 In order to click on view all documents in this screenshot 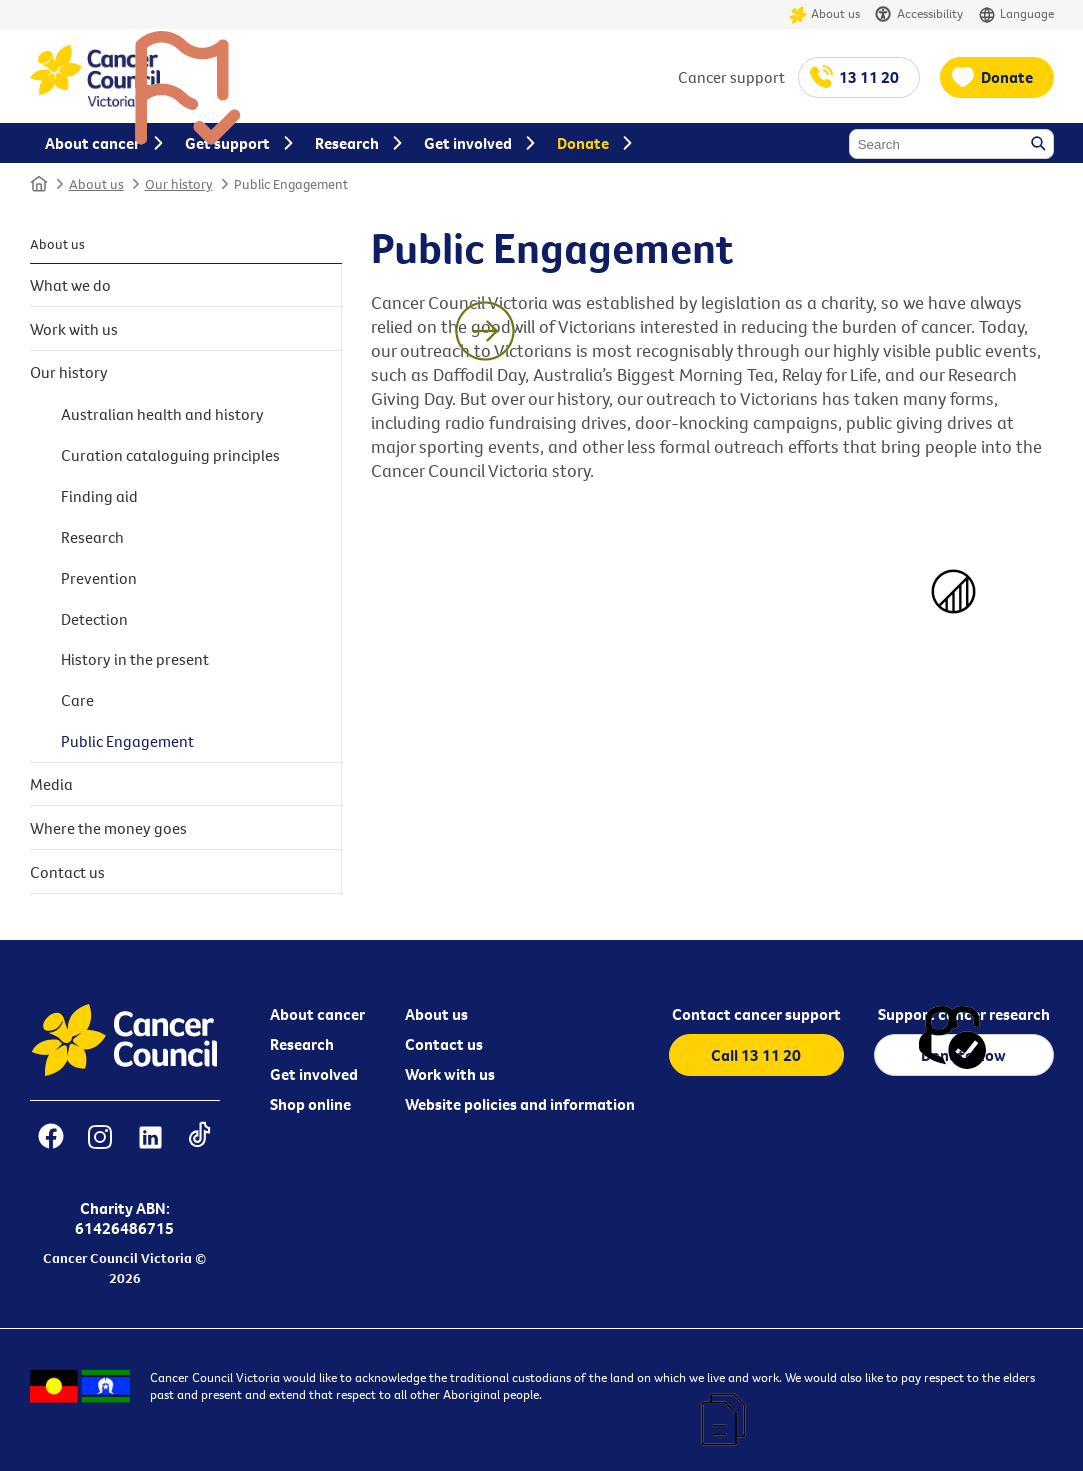, I will do `click(723, 1419)`.